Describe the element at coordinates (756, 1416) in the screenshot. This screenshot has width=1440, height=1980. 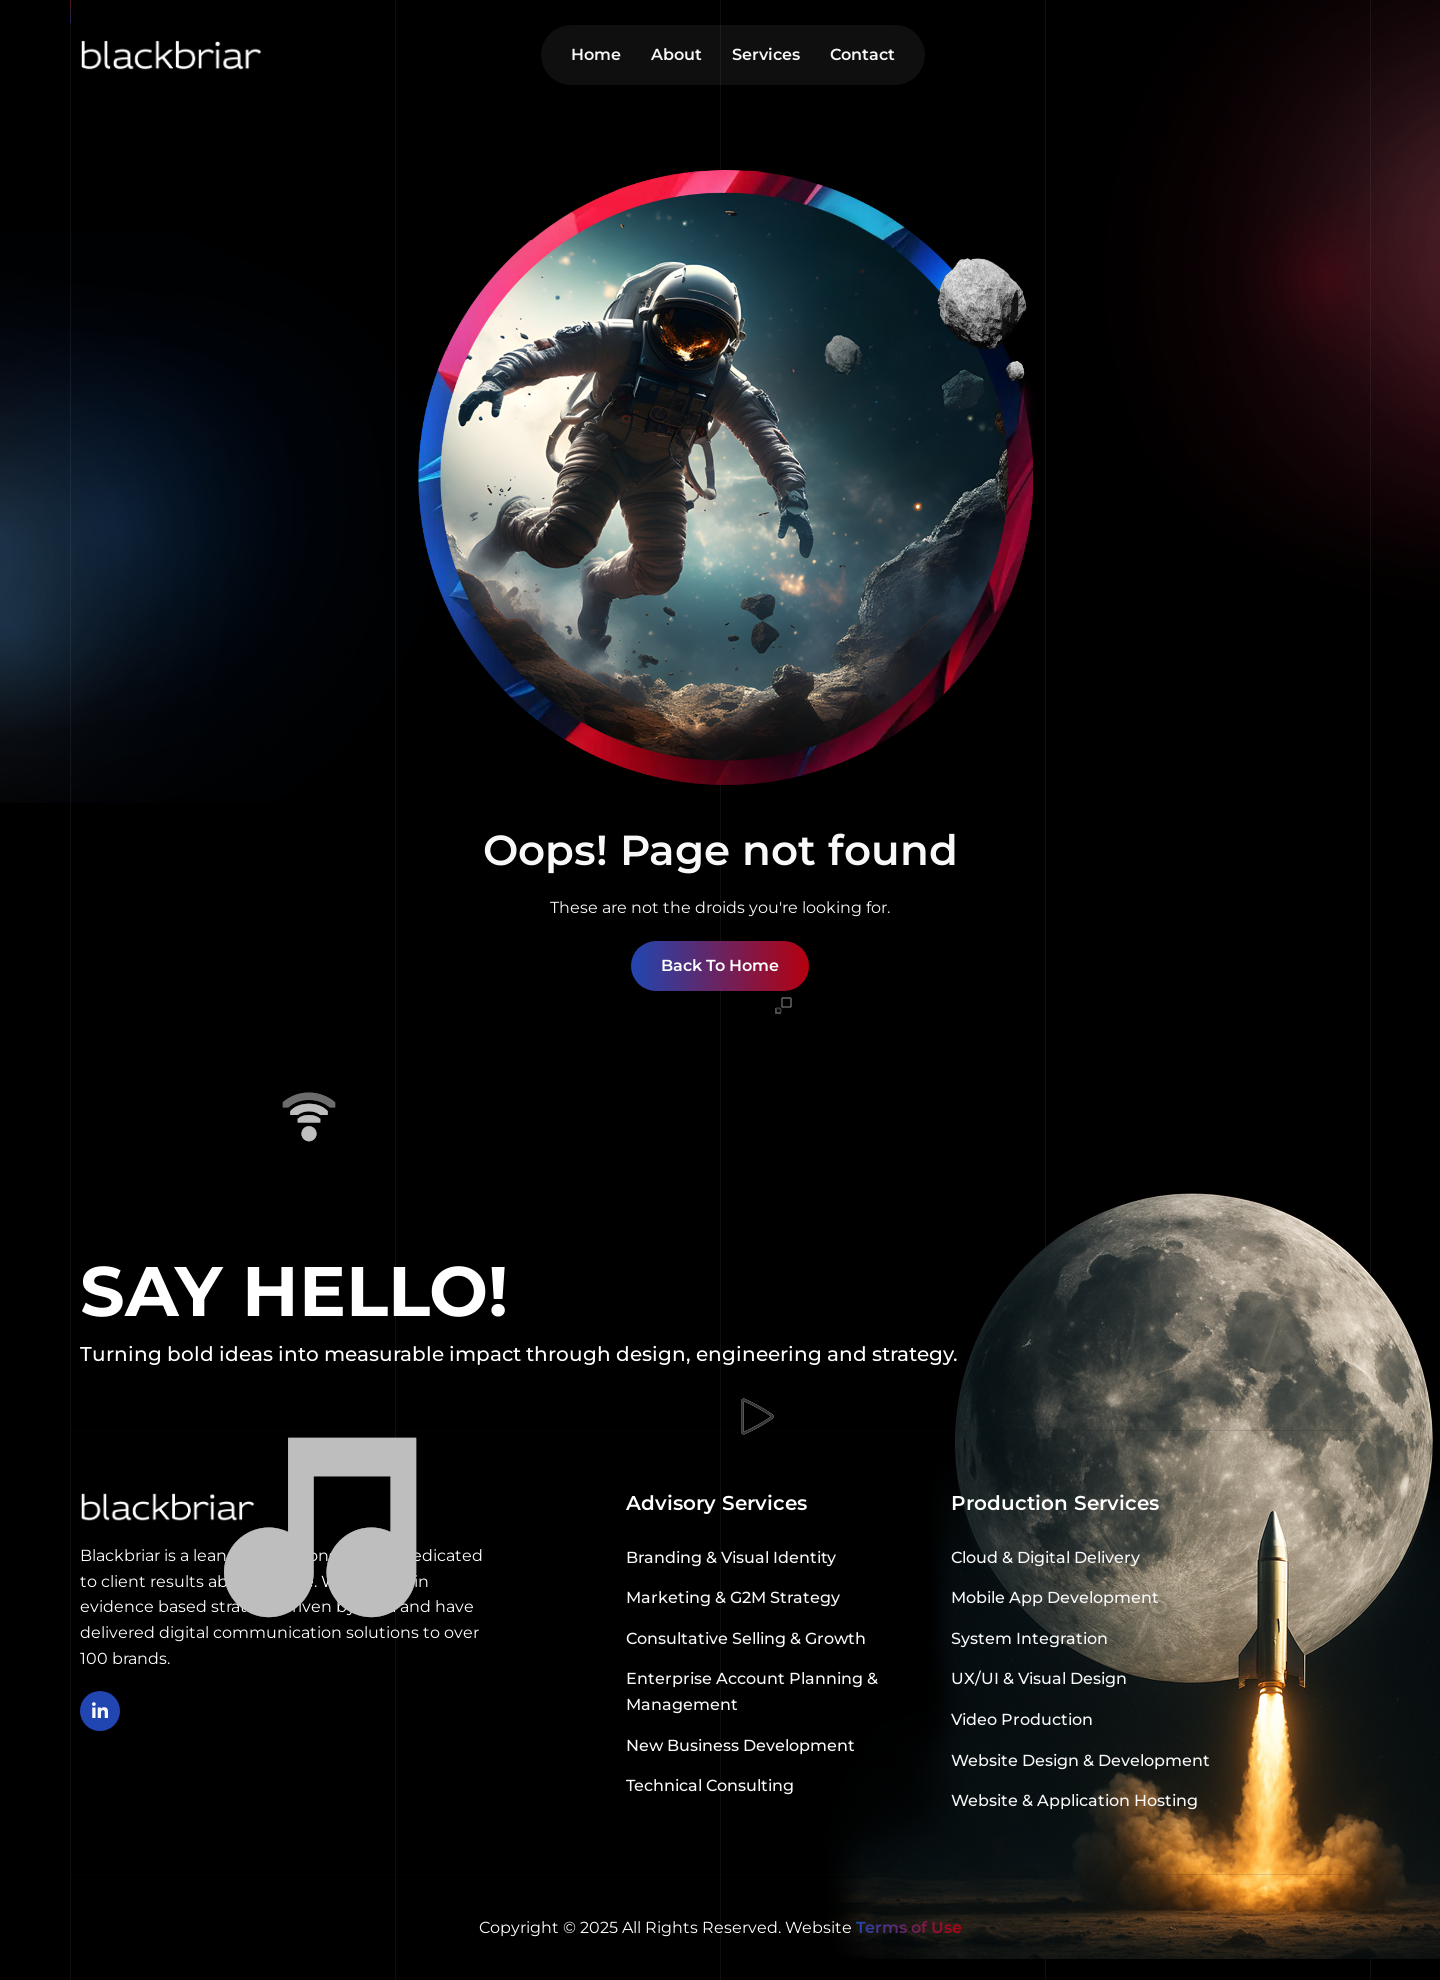
I see `play media content` at that location.